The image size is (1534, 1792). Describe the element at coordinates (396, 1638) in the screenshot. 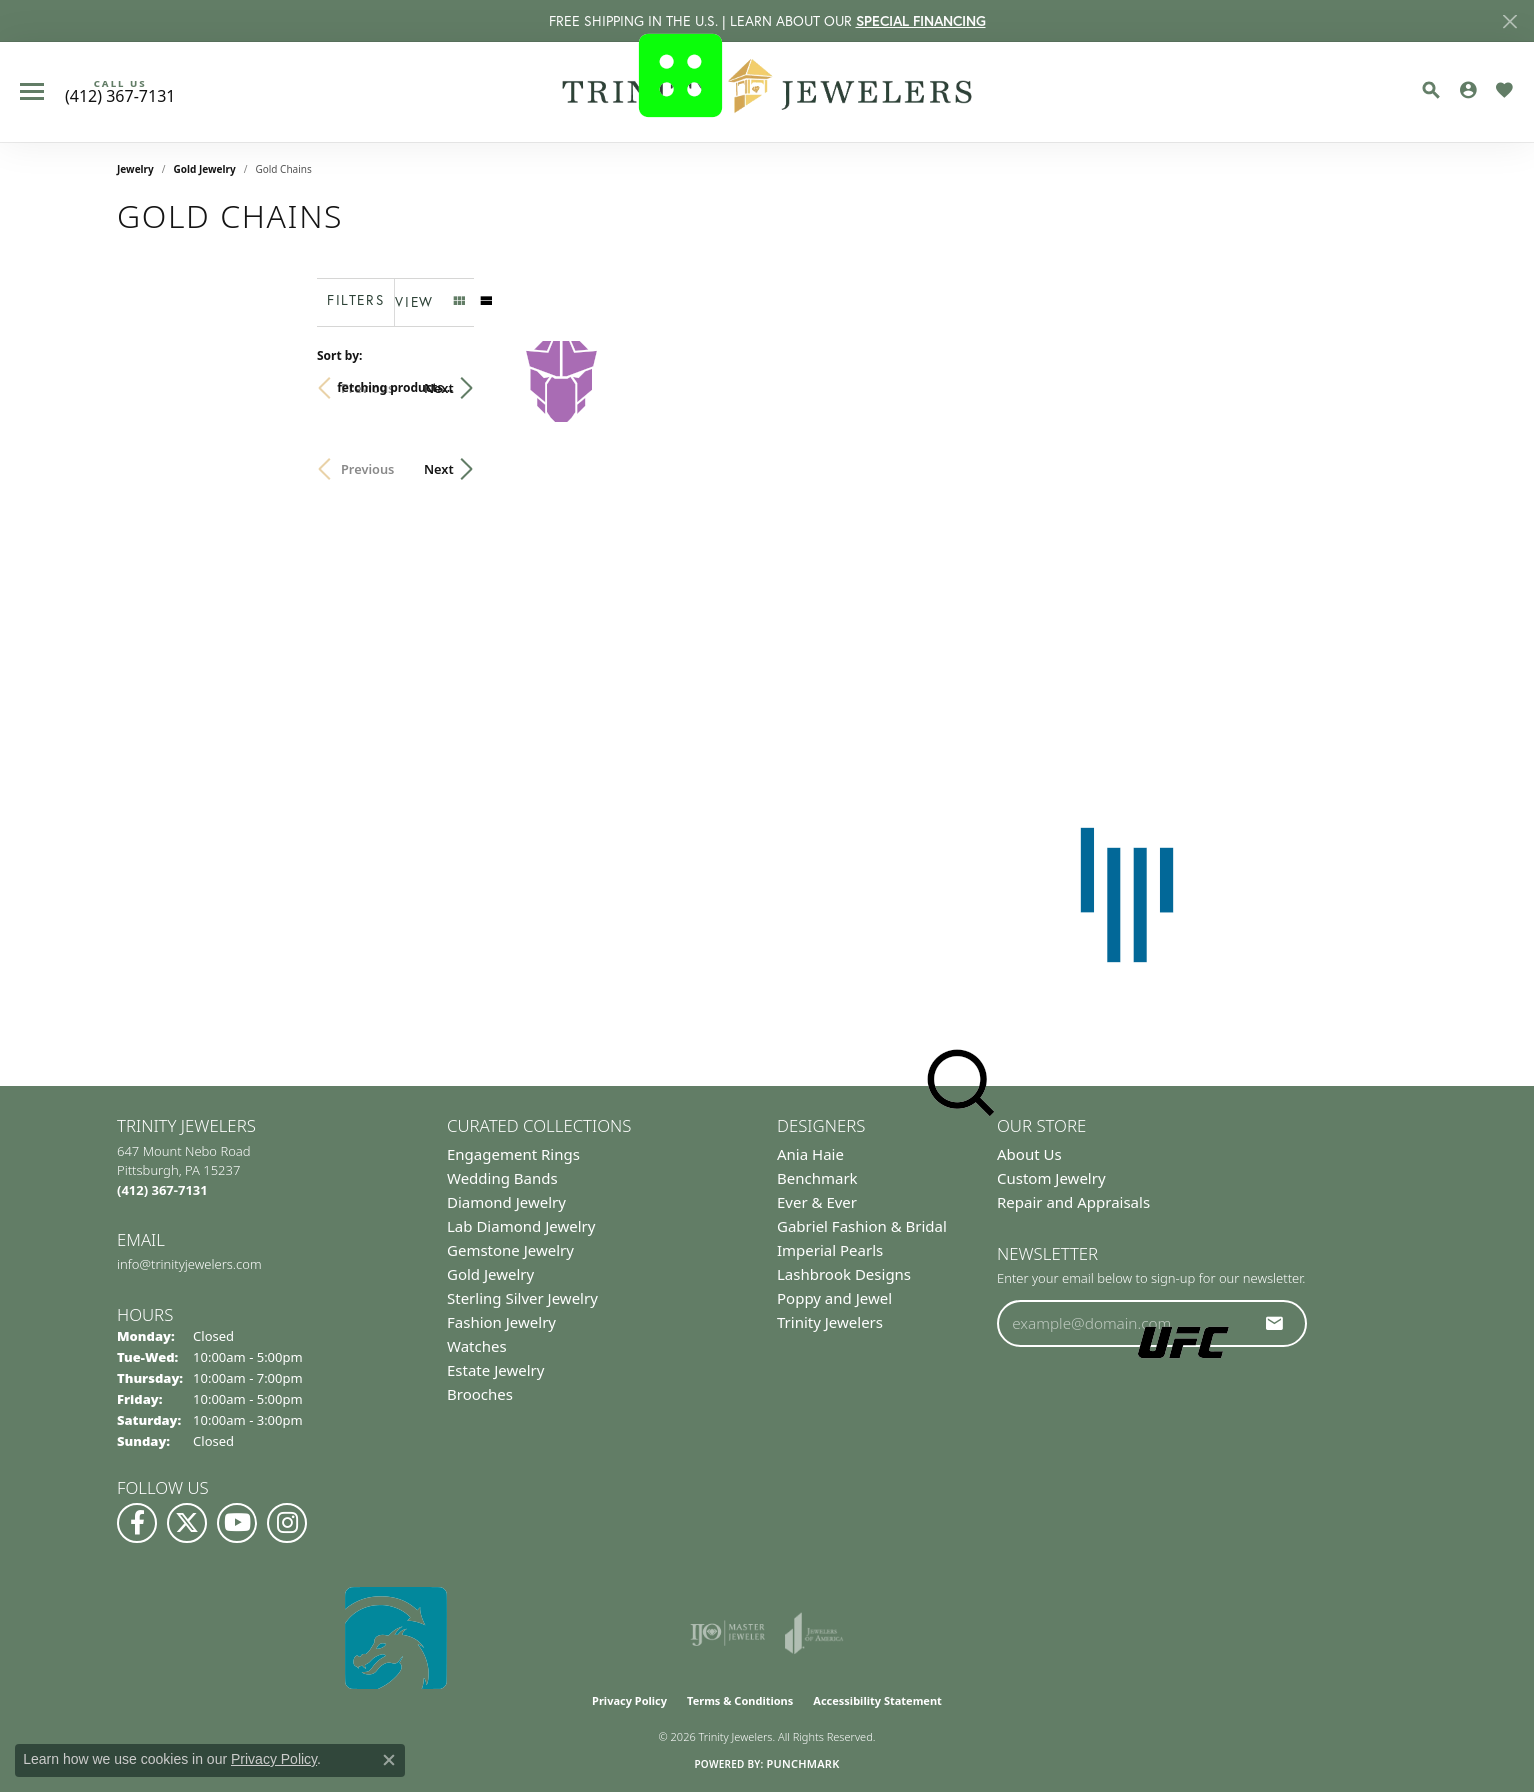

I see `open LightBurn laser cutting software` at that location.